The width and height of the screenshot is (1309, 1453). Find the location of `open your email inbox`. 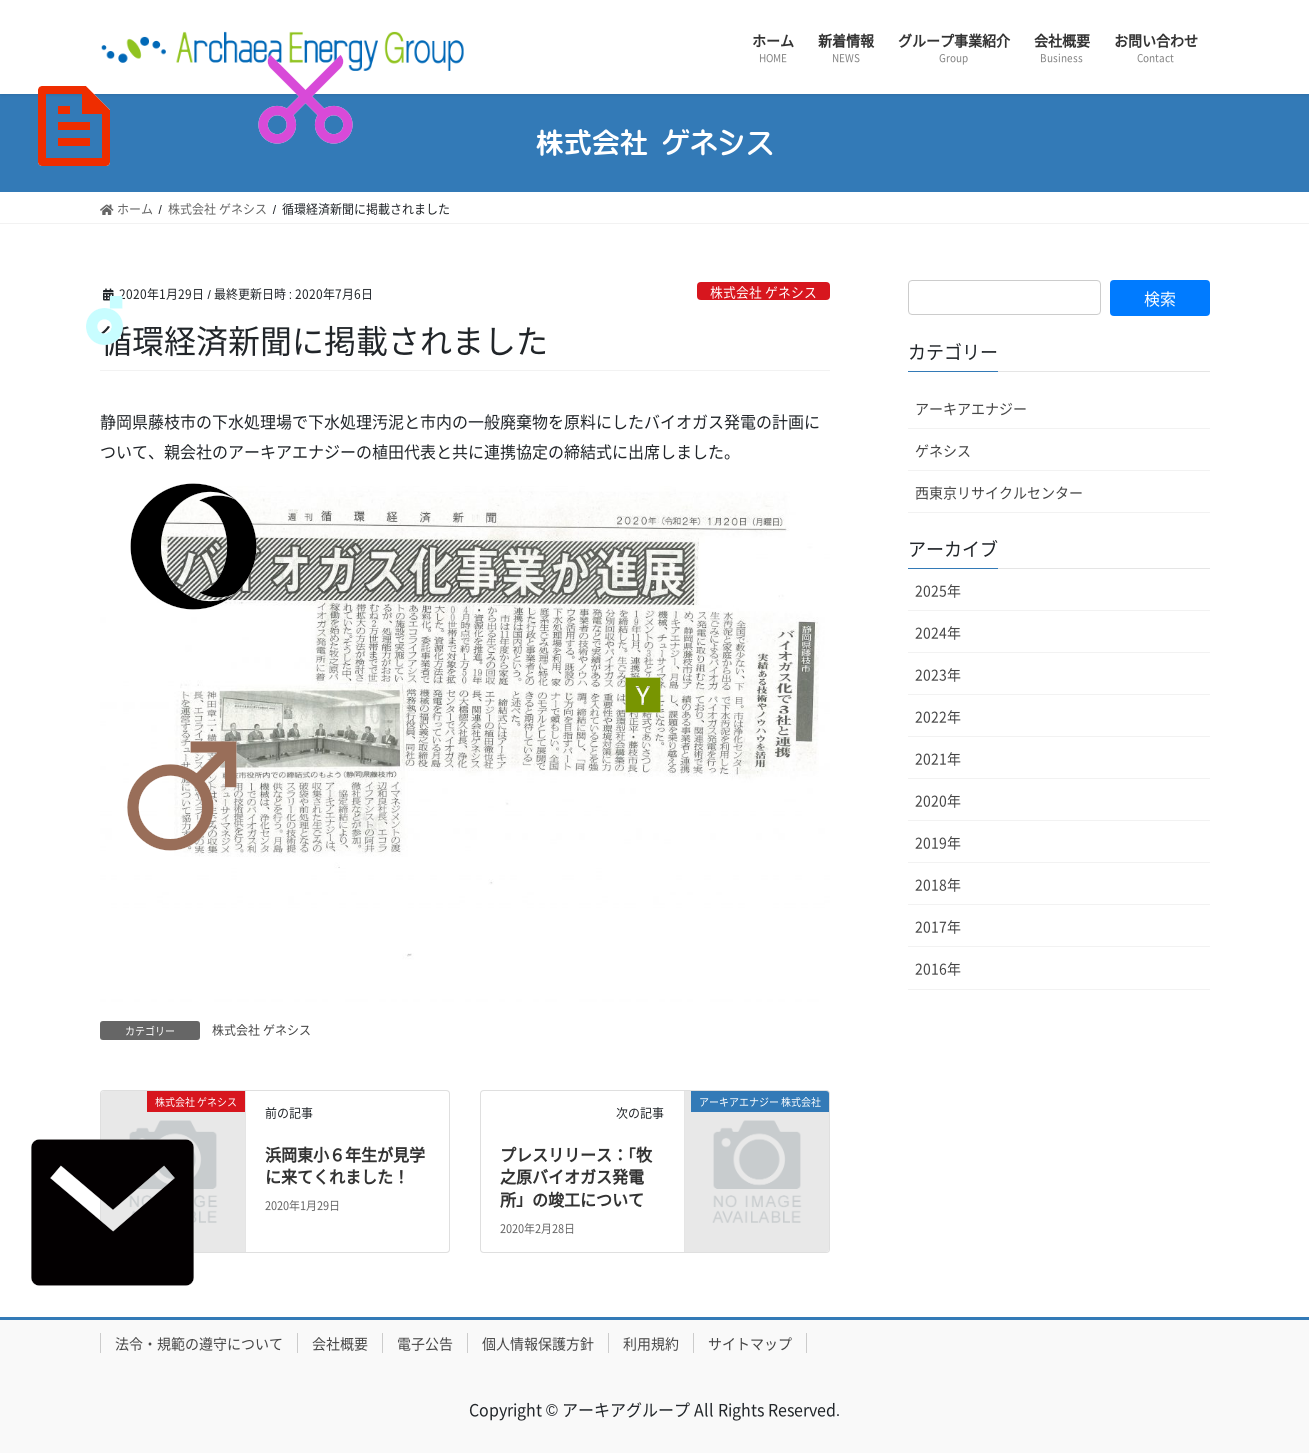

open your email inbox is located at coordinates (112, 1212).